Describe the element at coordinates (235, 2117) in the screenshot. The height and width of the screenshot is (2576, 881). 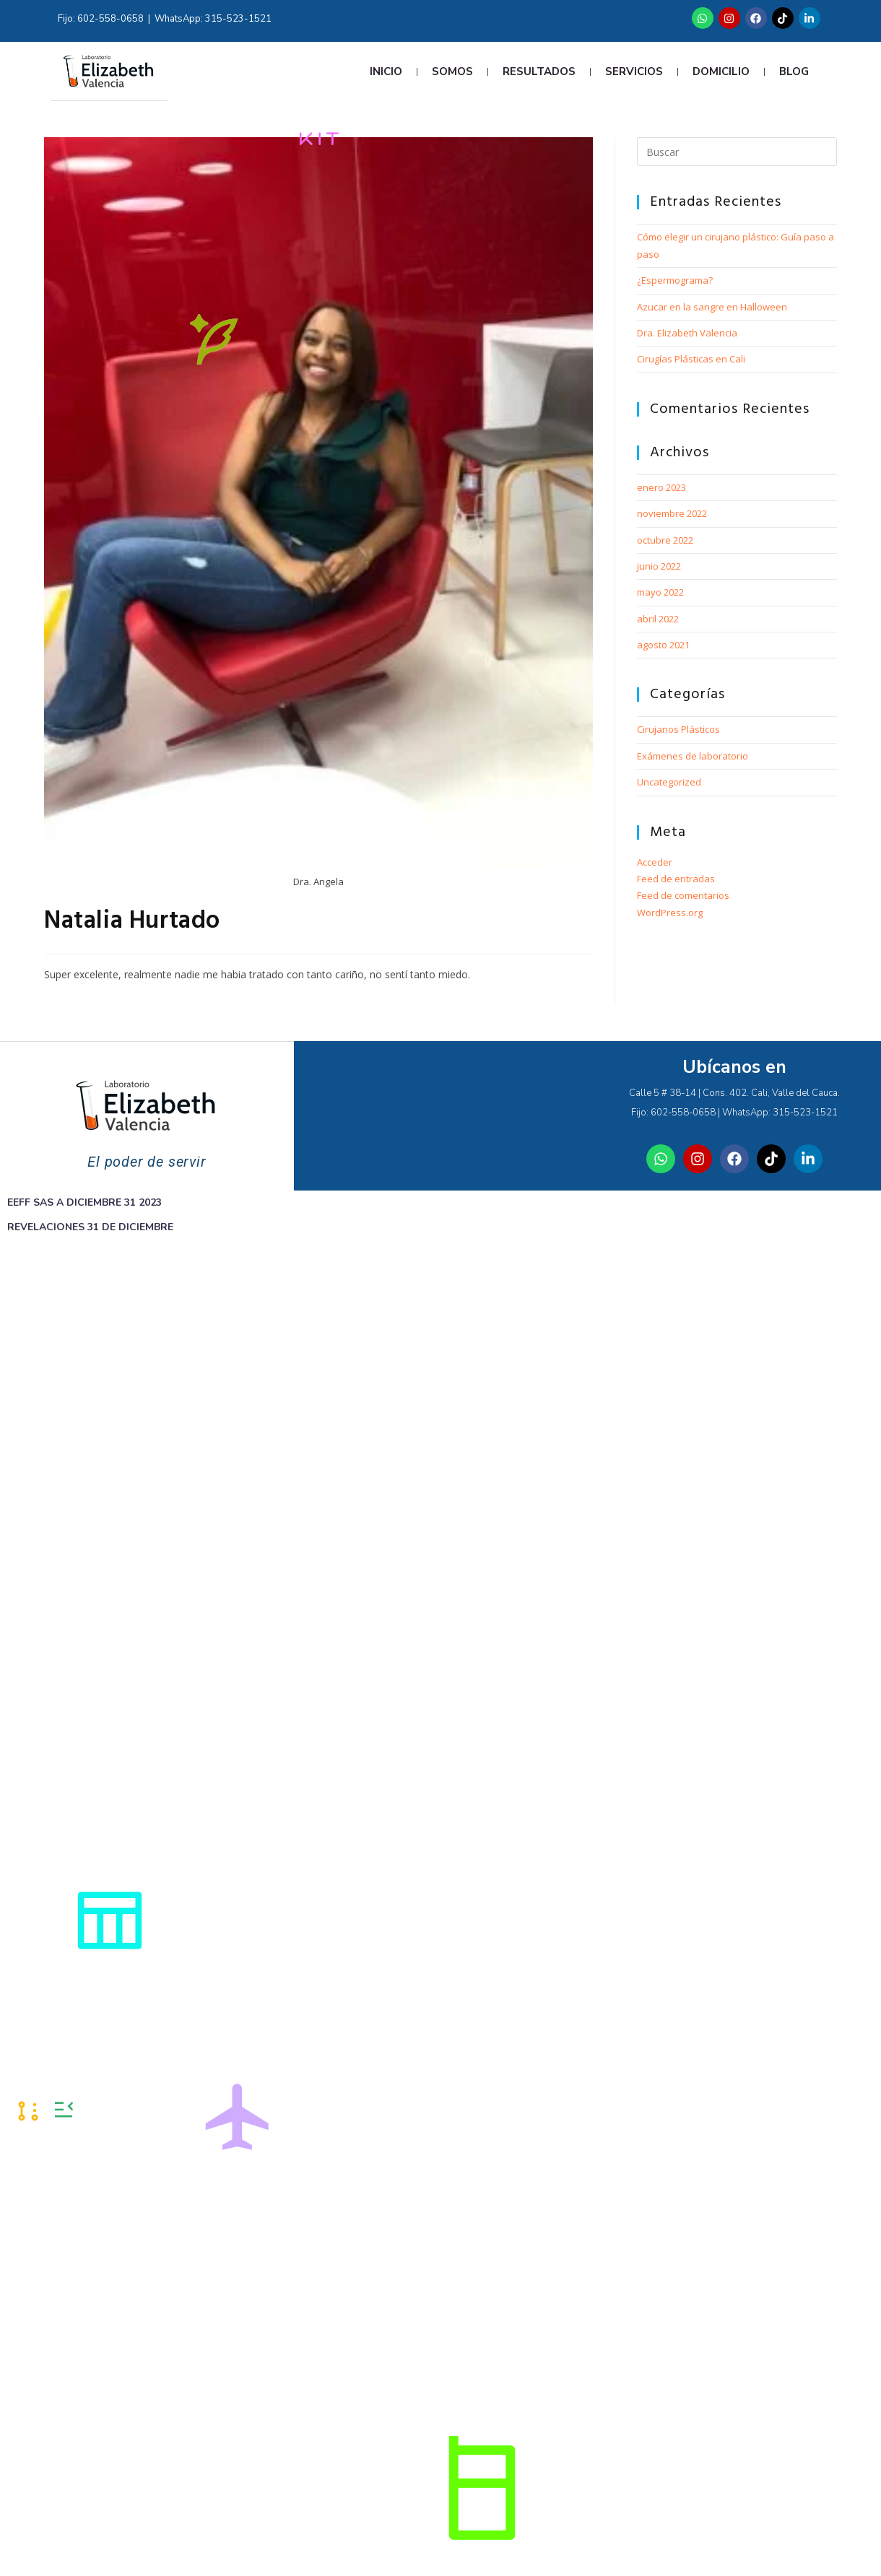
I see `enable airplane mode` at that location.